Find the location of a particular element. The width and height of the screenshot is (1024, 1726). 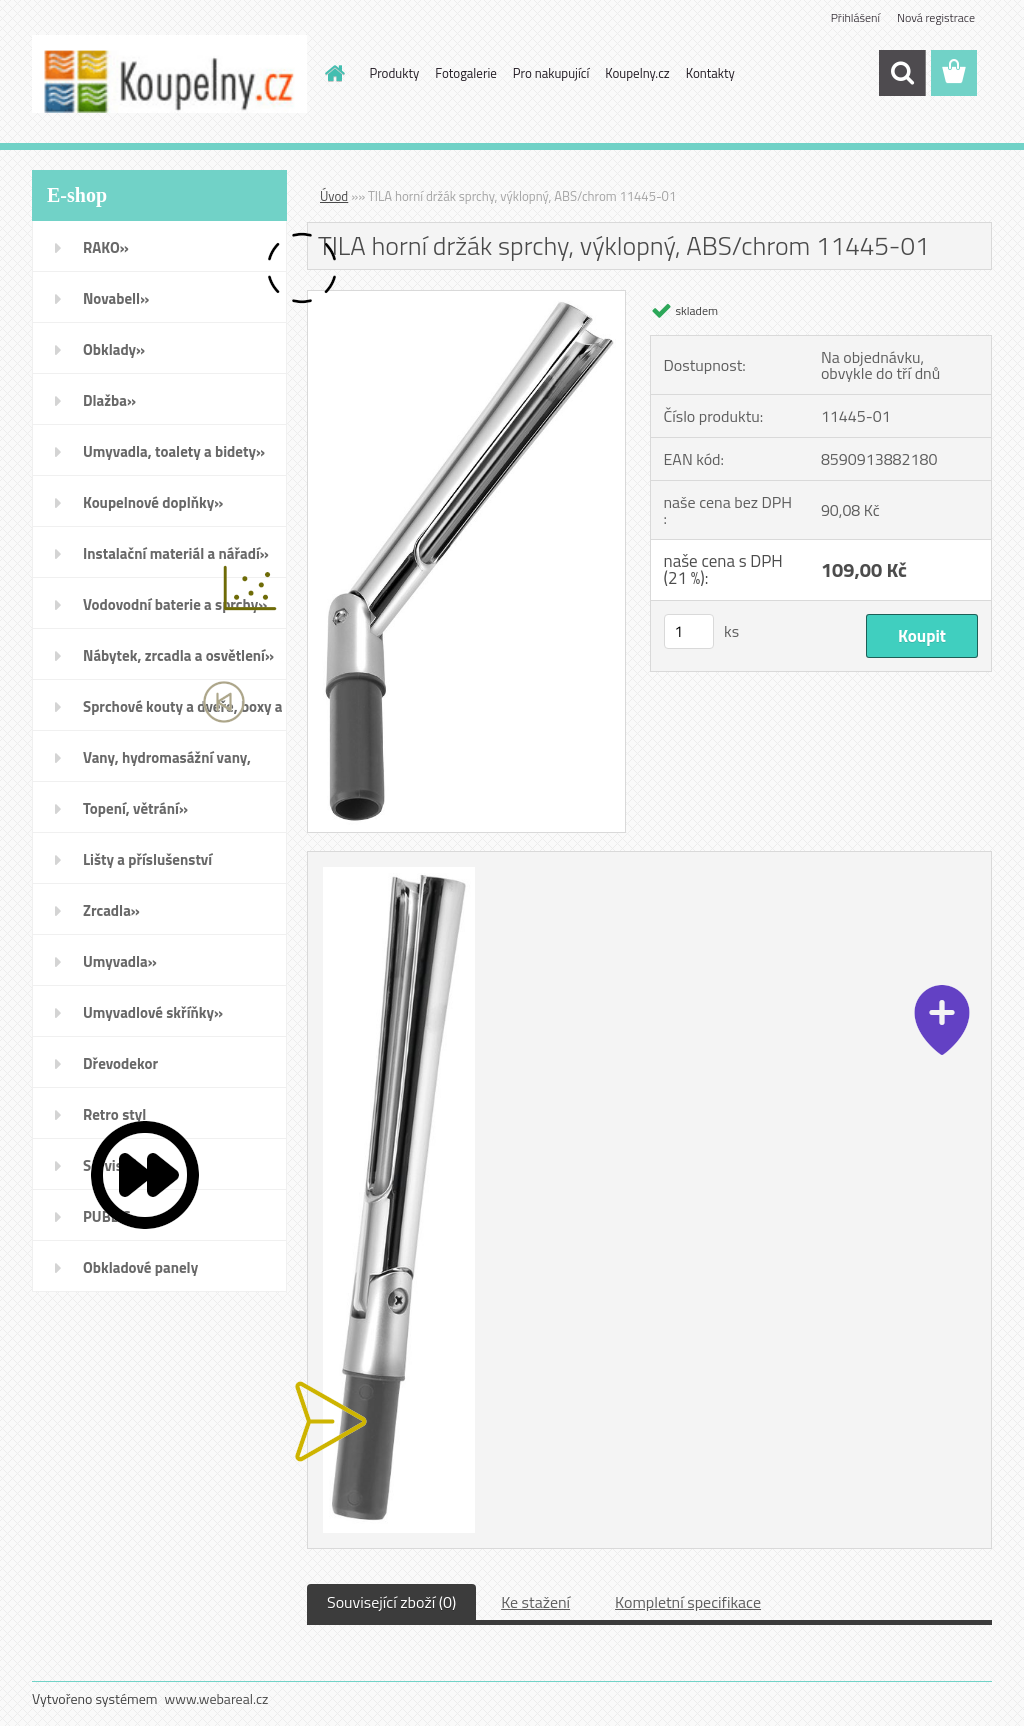

indicates loading or processing in progress is located at coordinates (302, 268).